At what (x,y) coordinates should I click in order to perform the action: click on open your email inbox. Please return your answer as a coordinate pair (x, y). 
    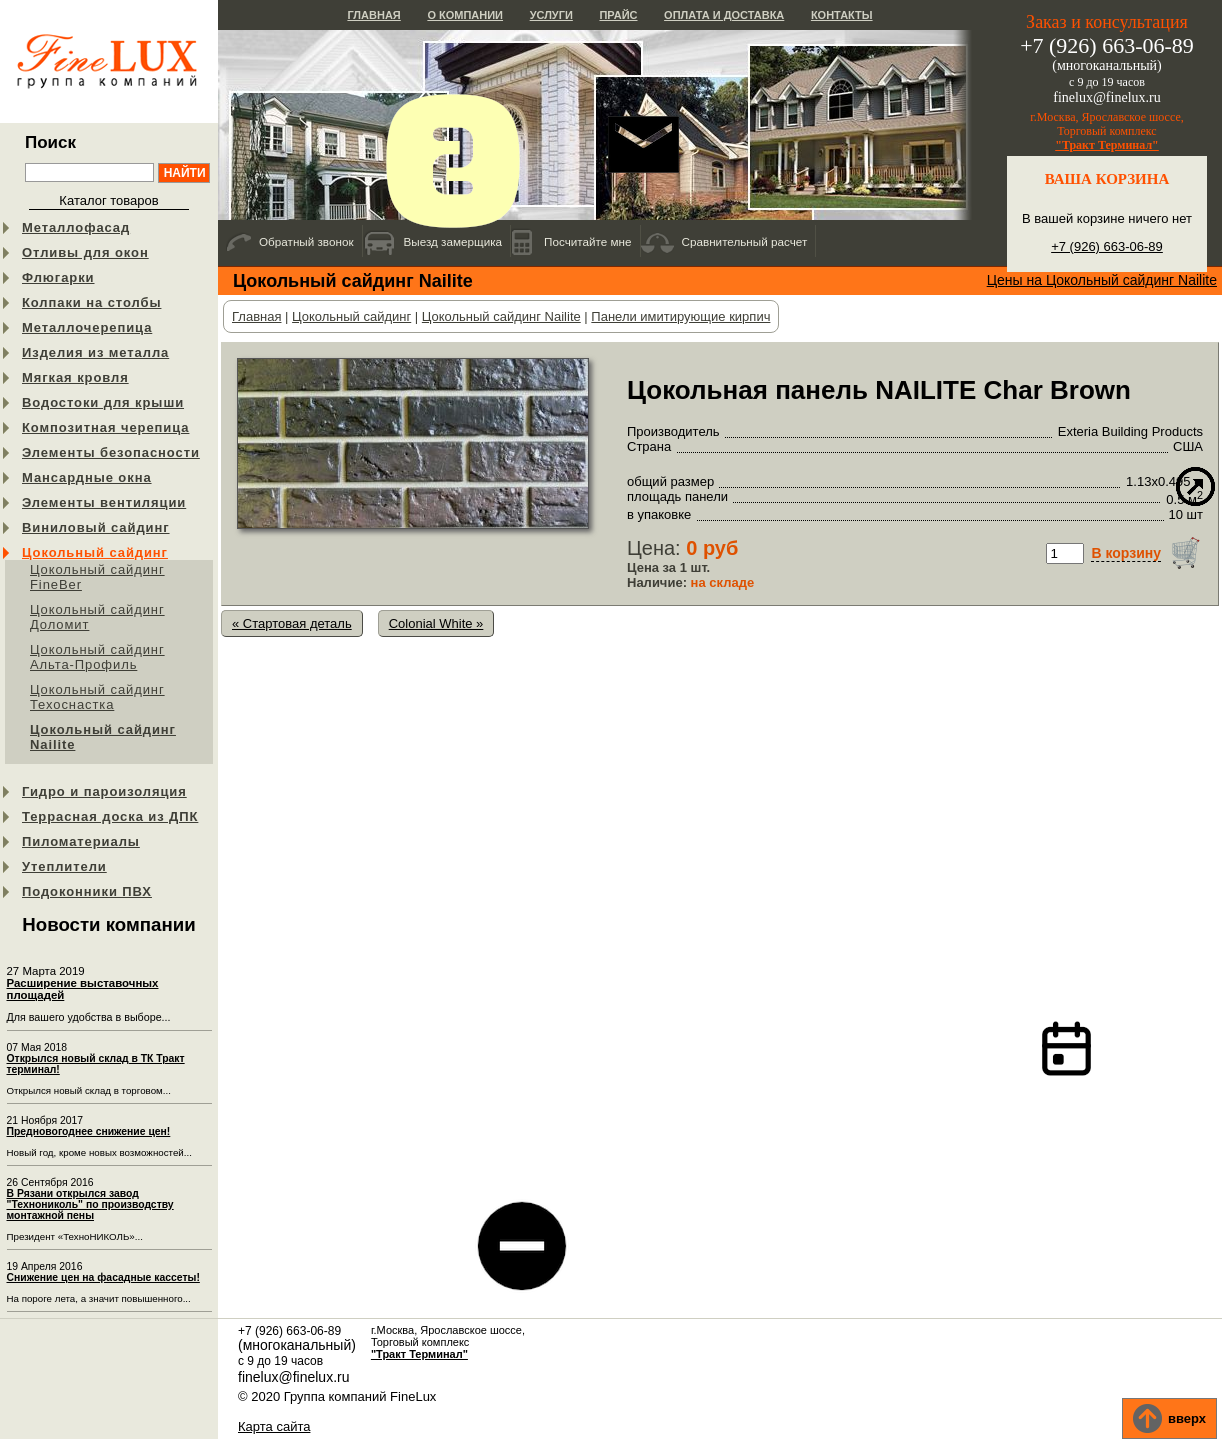
    Looking at the image, I should click on (643, 144).